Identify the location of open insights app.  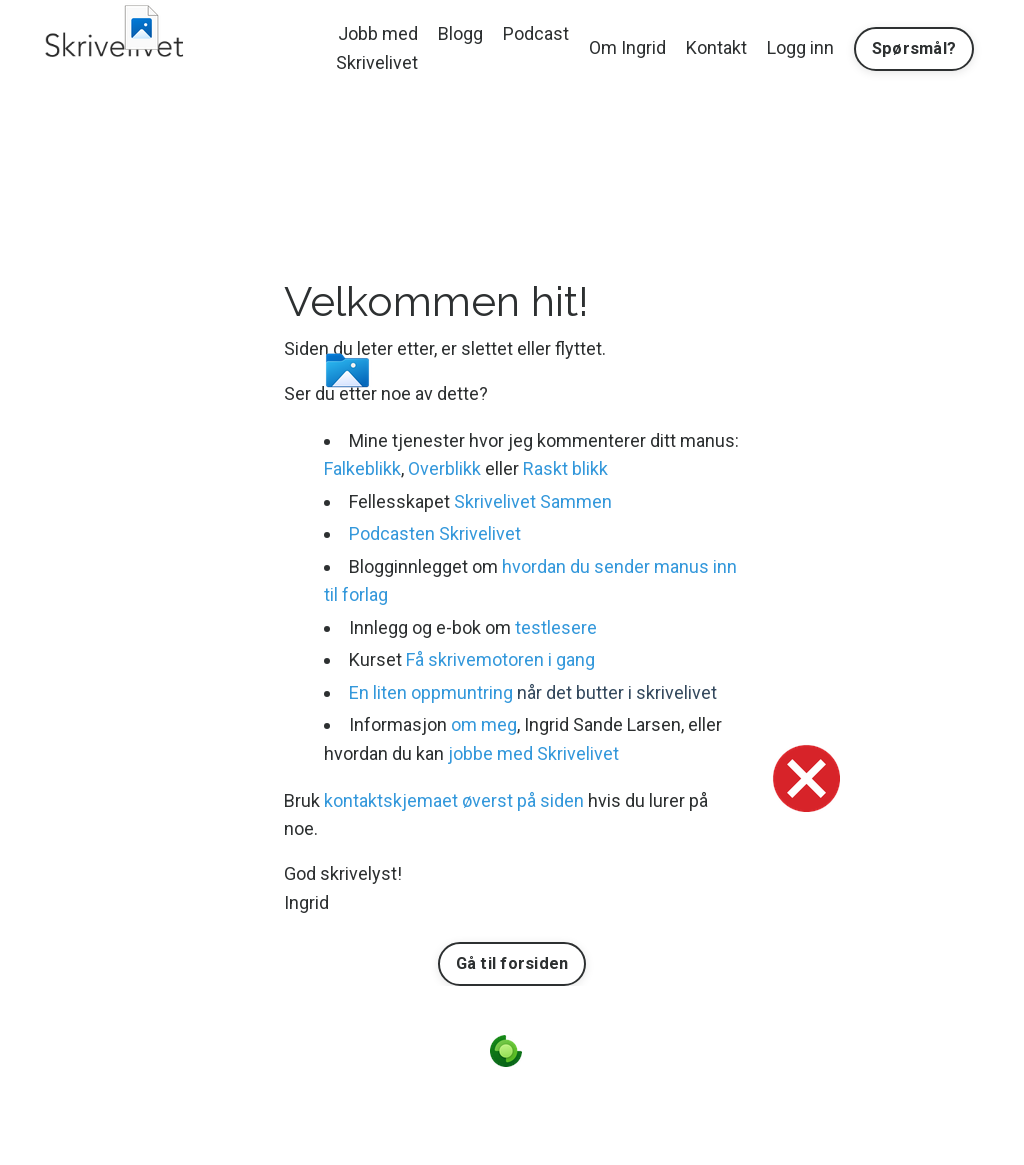
(506, 1051).